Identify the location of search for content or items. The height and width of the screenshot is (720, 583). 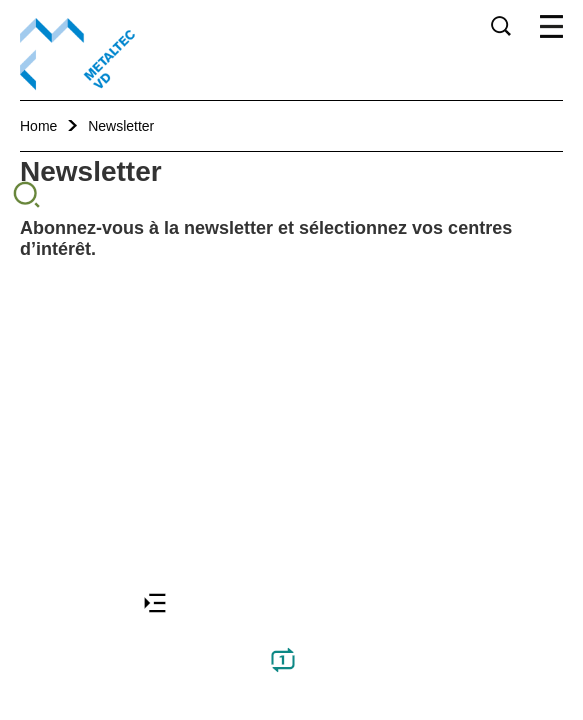
(26, 194).